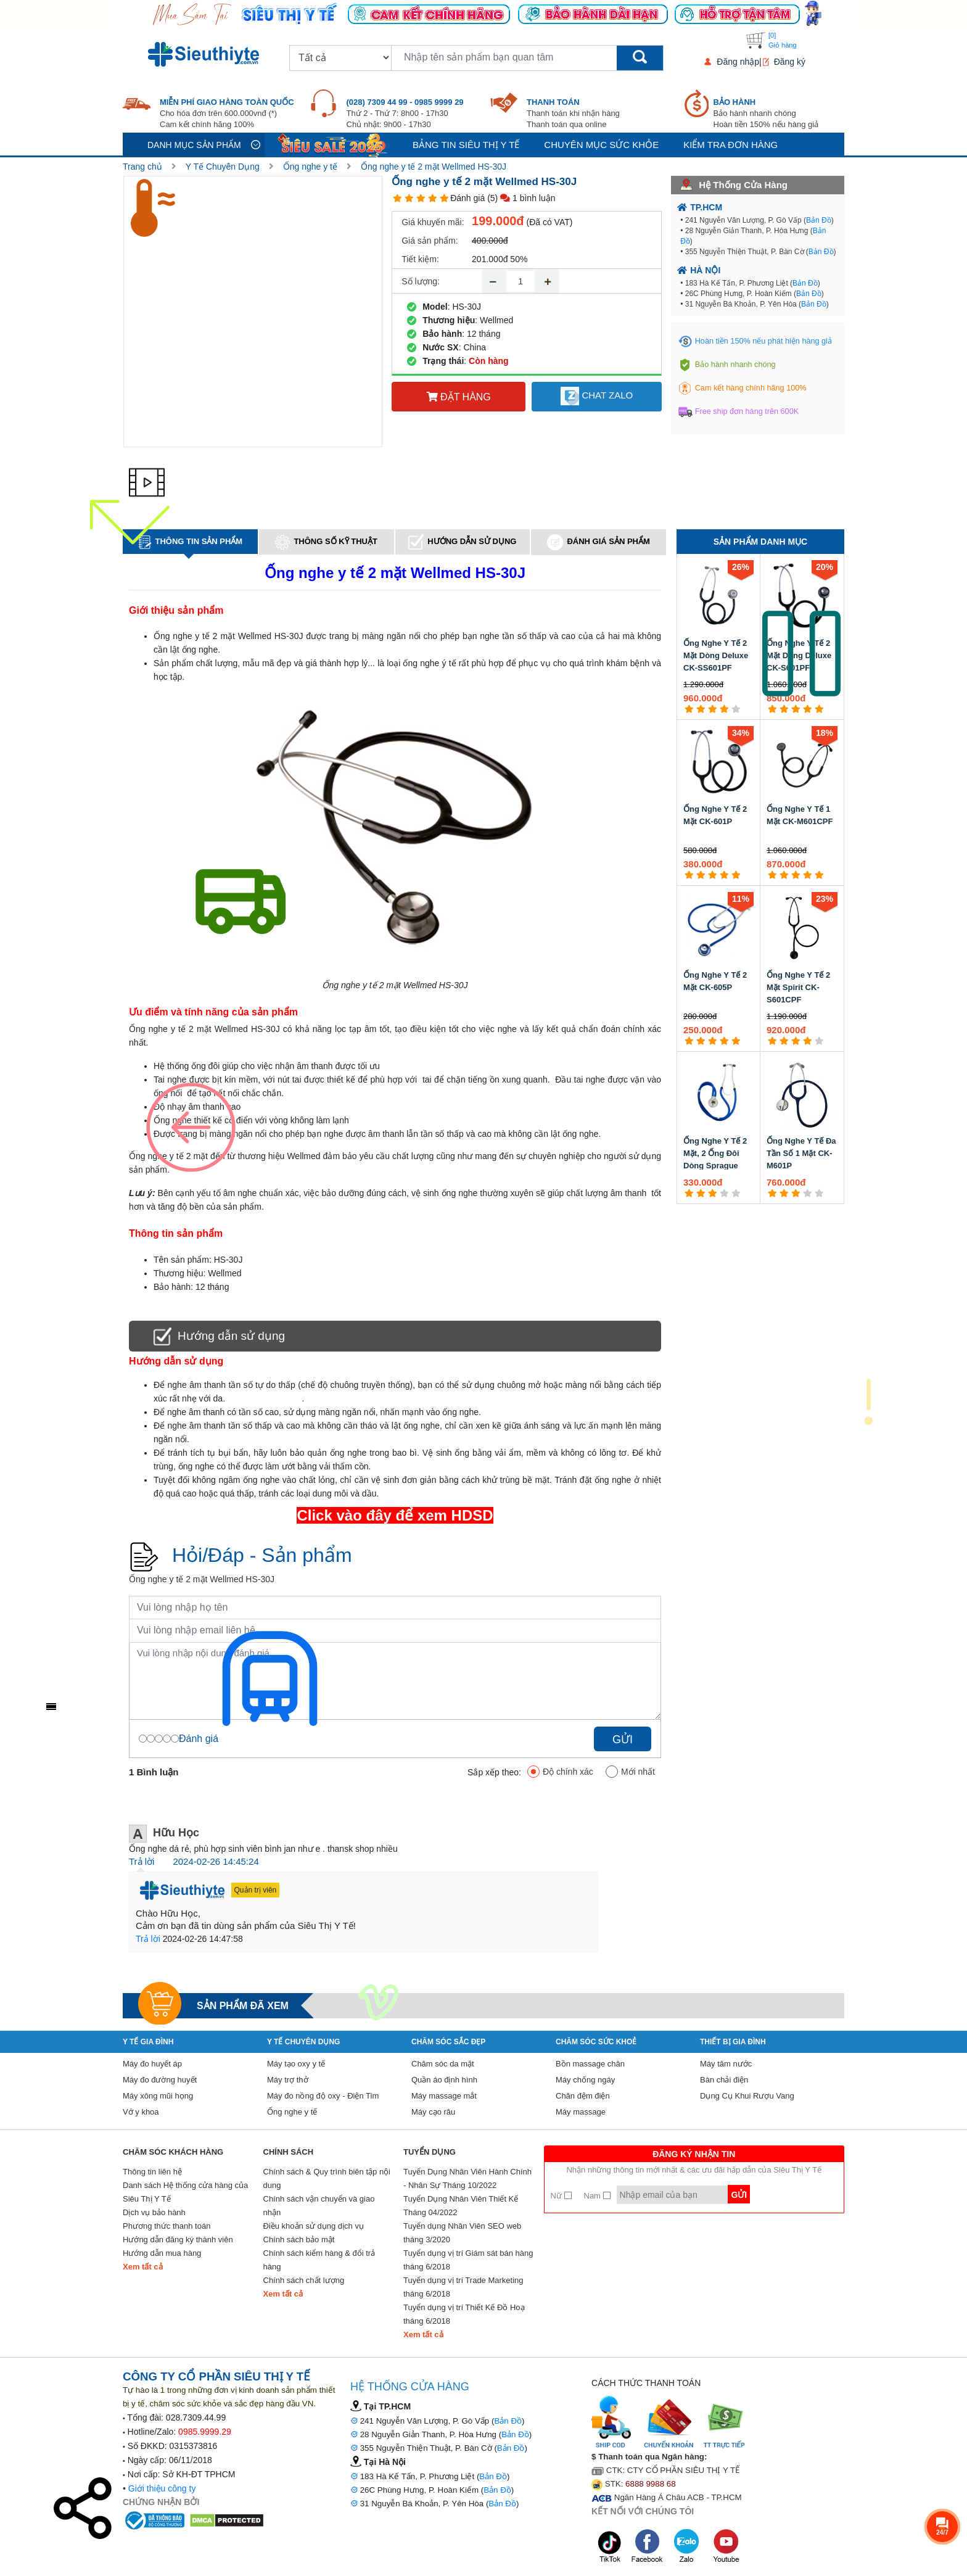 The height and width of the screenshot is (2576, 967). What do you see at coordinates (868, 1402) in the screenshot?
I see `indicates an alert or warning that requires attention` at bounding box center [868, 1402].